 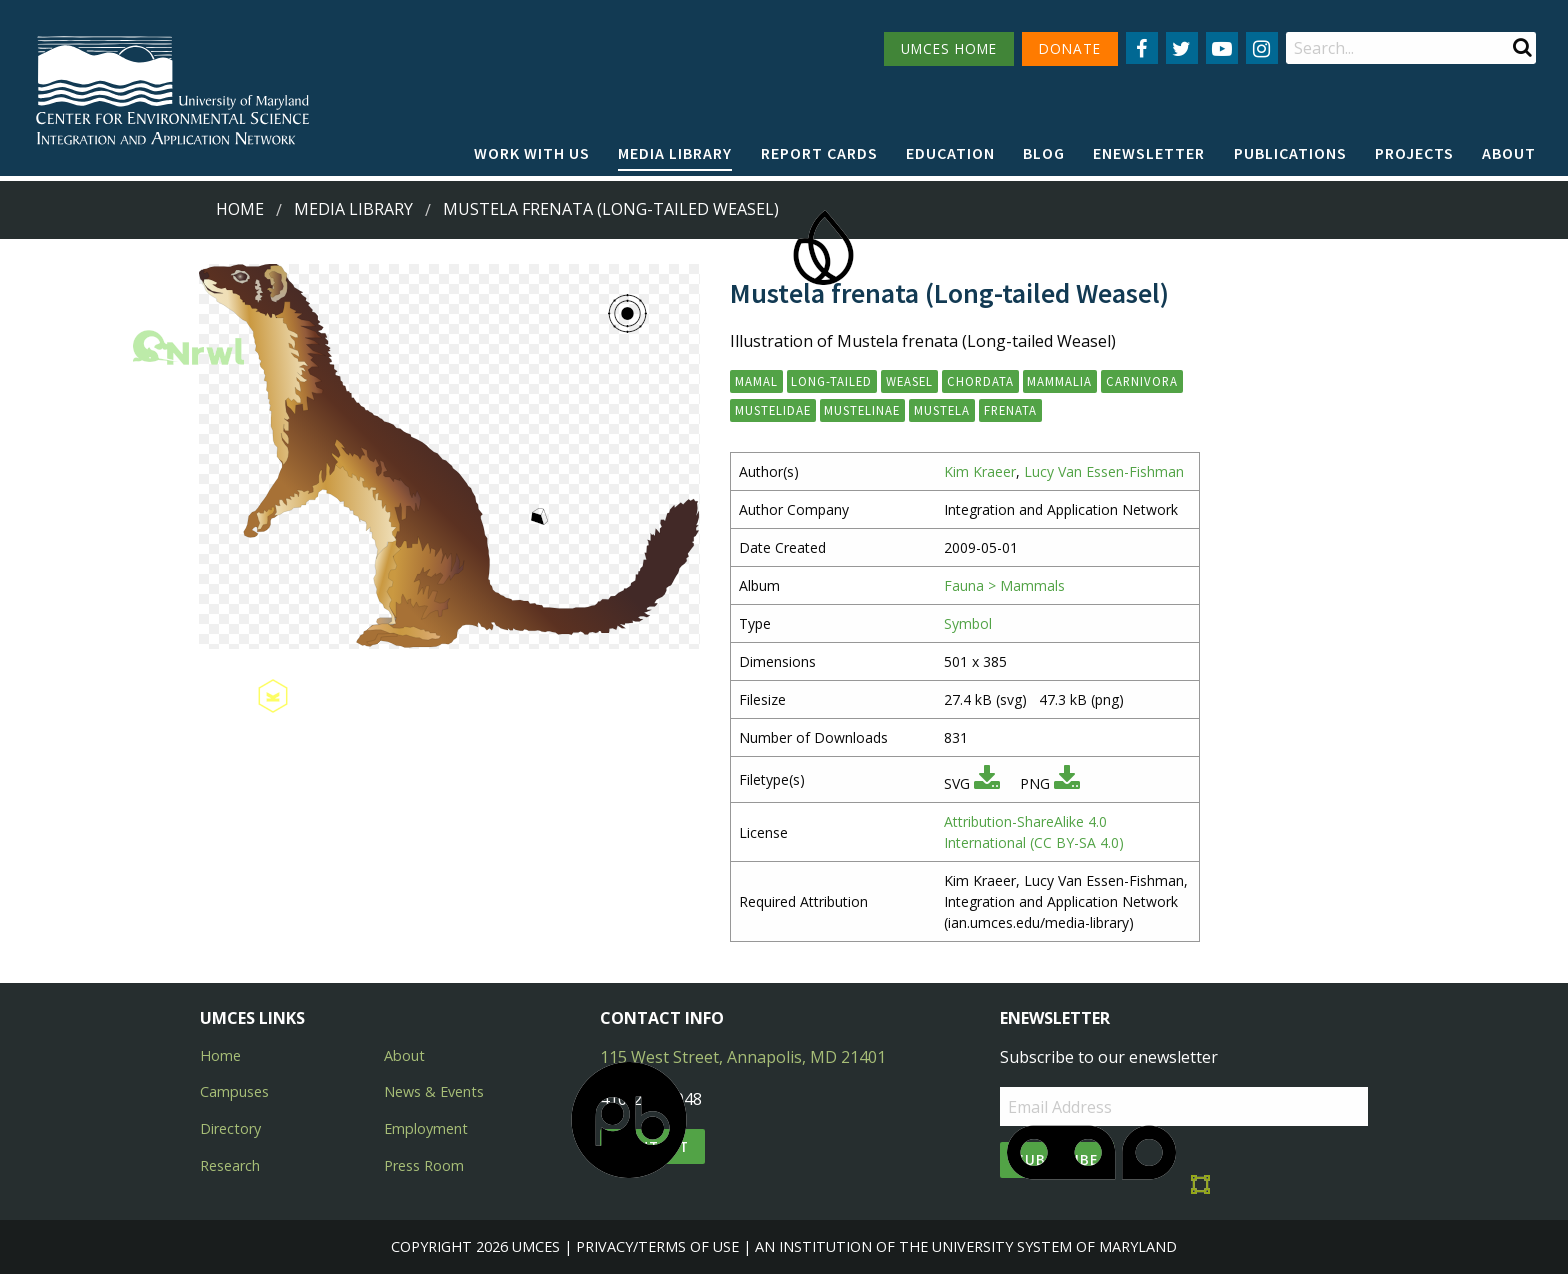 I want to click on KDE Neon Linux distribution logo, so click(x=627, y=313).